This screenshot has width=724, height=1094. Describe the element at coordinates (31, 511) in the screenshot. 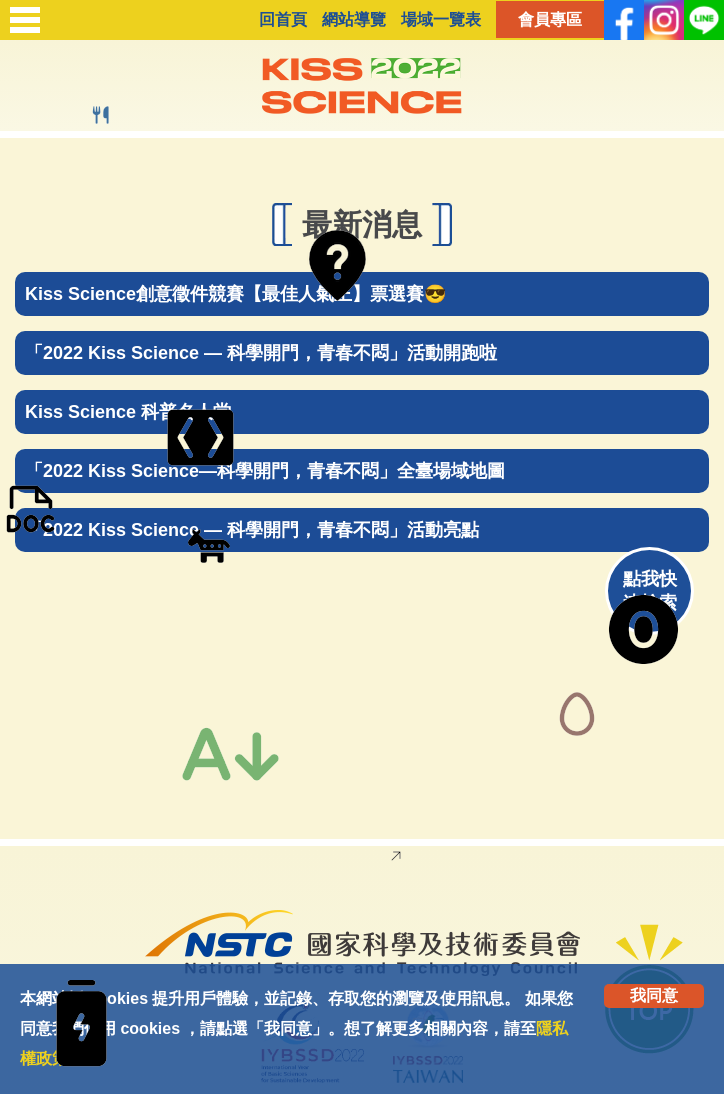

I see `open a document file` at that location.